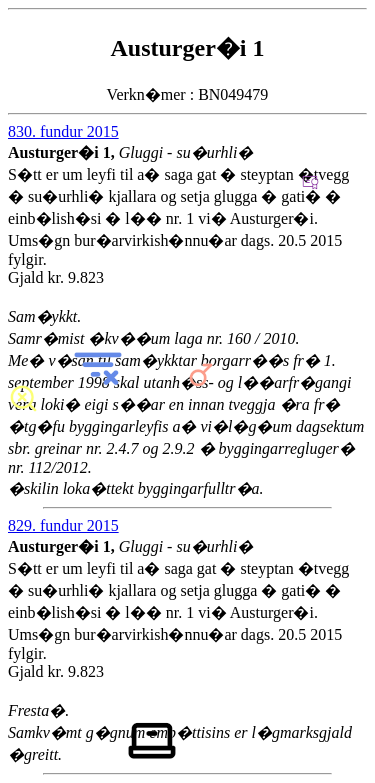  Describe the element at coordinates (310, 182) in the screenshot. I see `view certificate or credential details` at that location.